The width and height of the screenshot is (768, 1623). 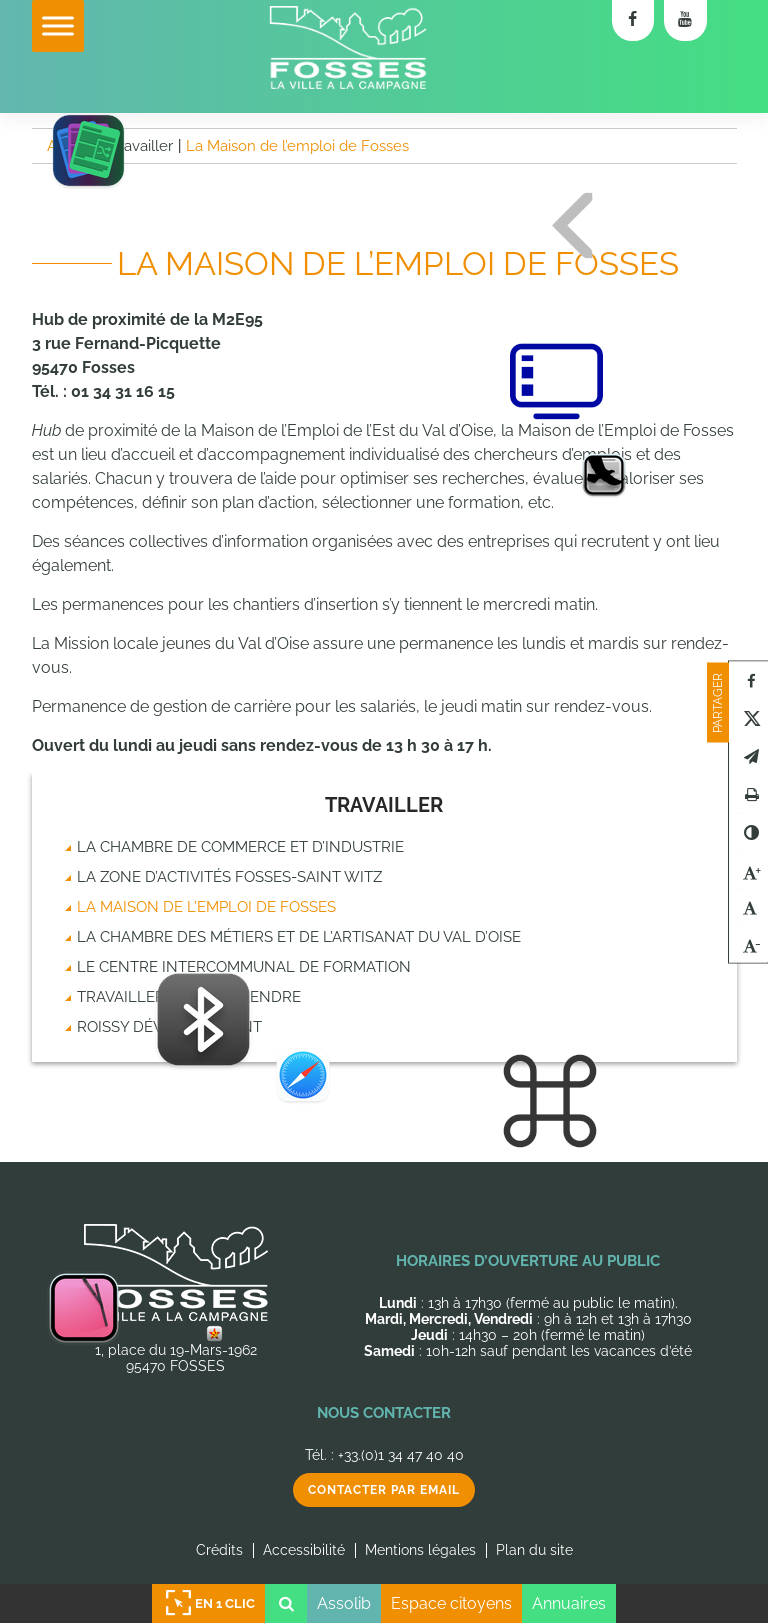 I want to click on bluetooth is currently disabled or inactive, so click(x=203, y=1019).